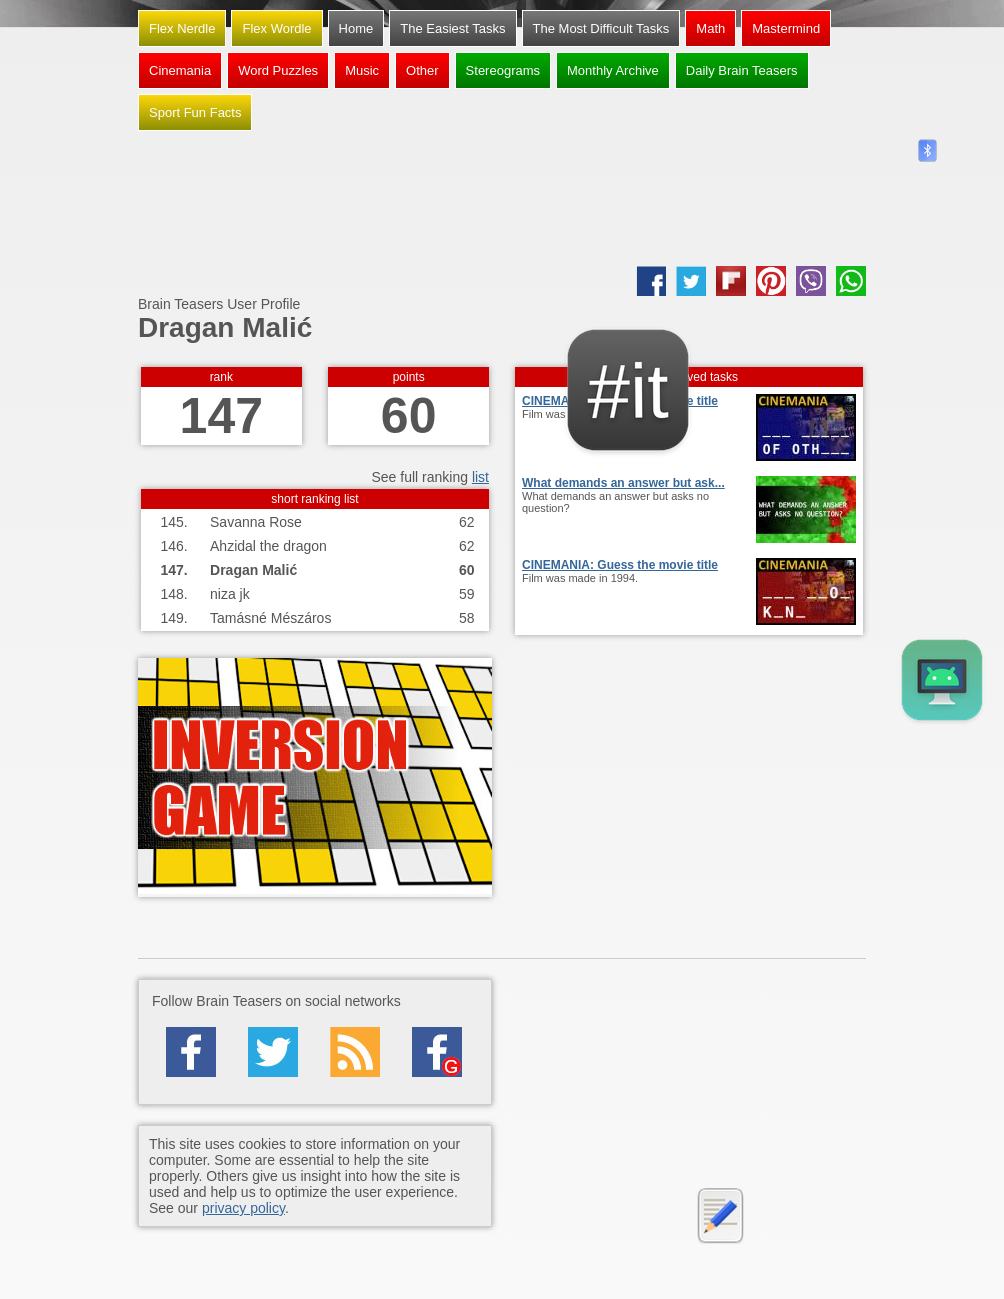 This screenshot has height=1299, width=1004. What do you see at coordinates (927, 150) in the screenshot?
I see `open bluetooth settings app` at bounding box center [927, 150].